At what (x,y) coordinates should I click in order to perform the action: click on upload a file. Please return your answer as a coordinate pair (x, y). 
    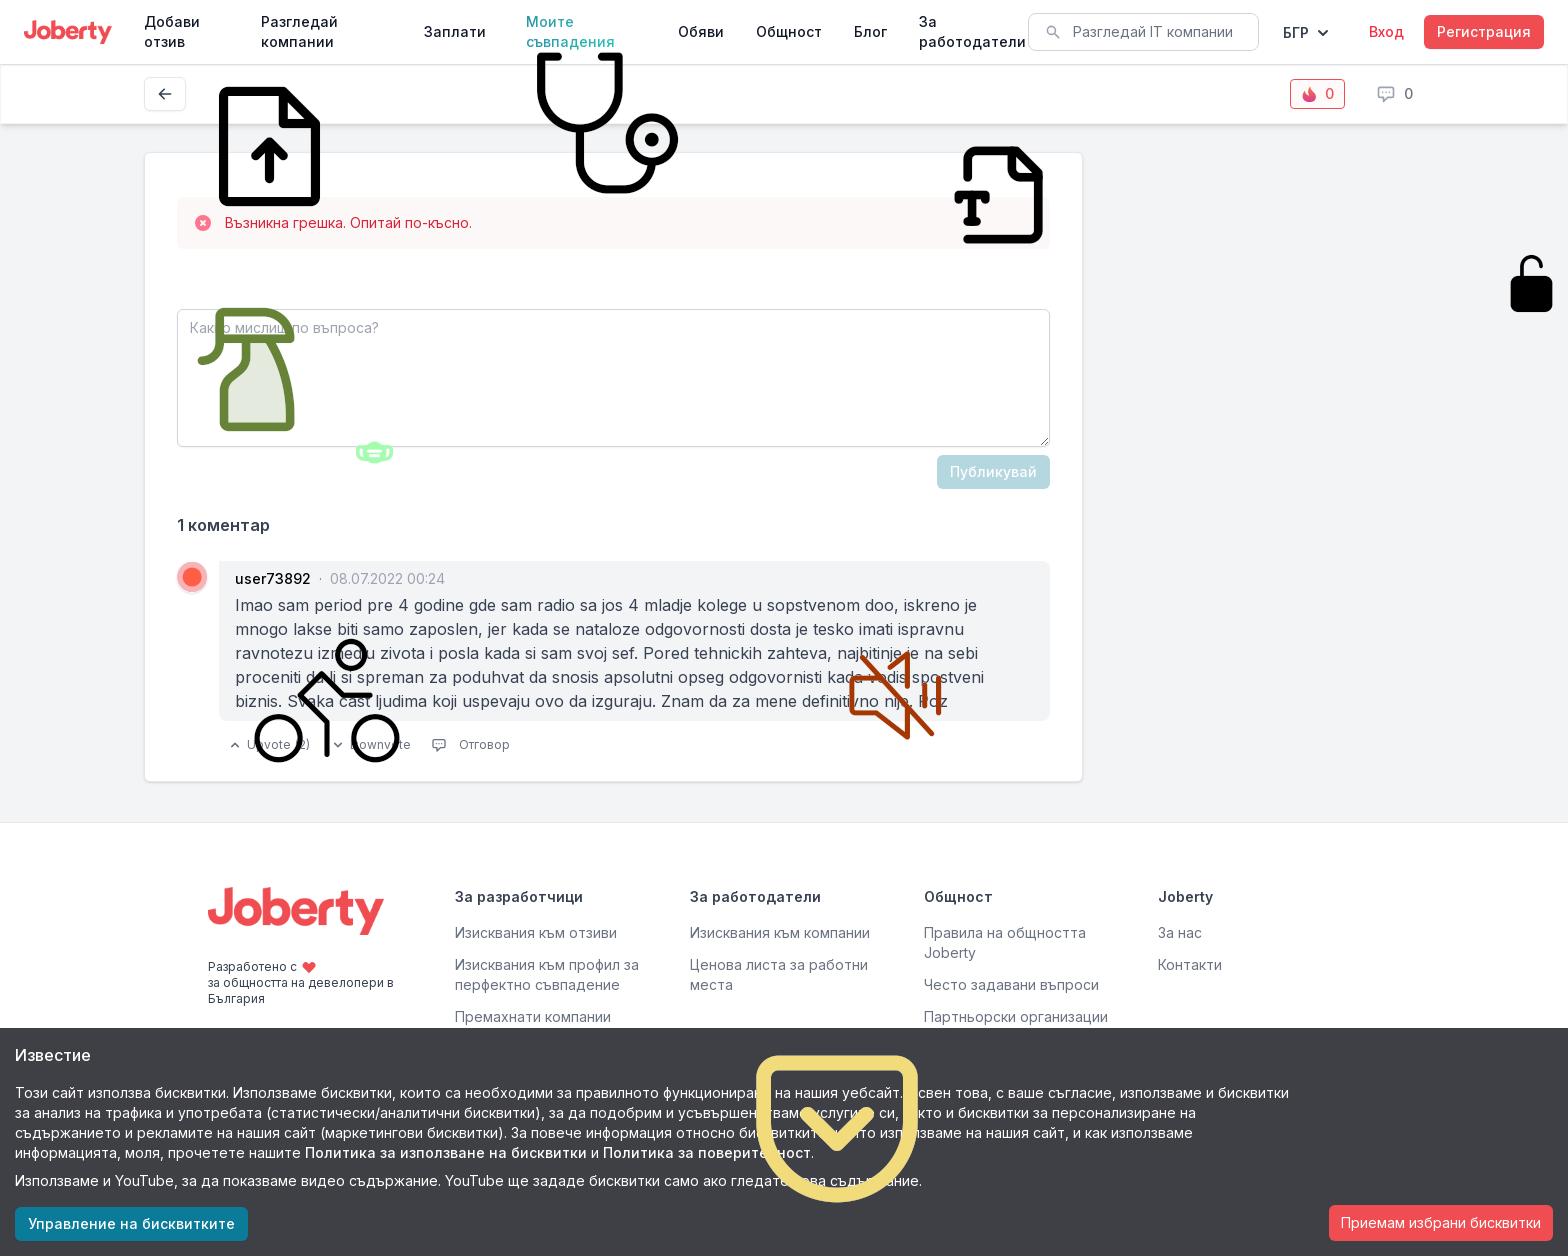
    Looking at the image, I should click on (269, 146).